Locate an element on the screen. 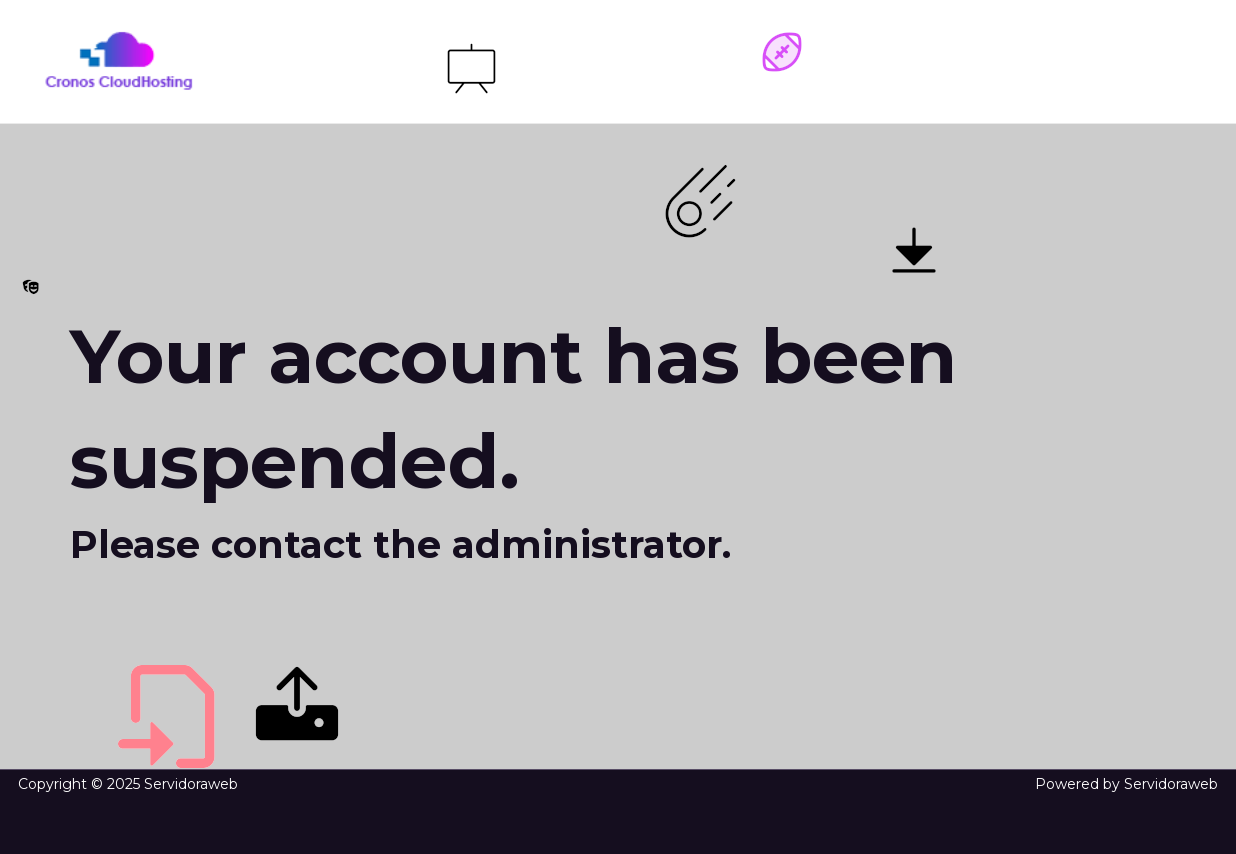 This screenshot has height=854, width=1236. download a file is located at coordinates (914, 251).